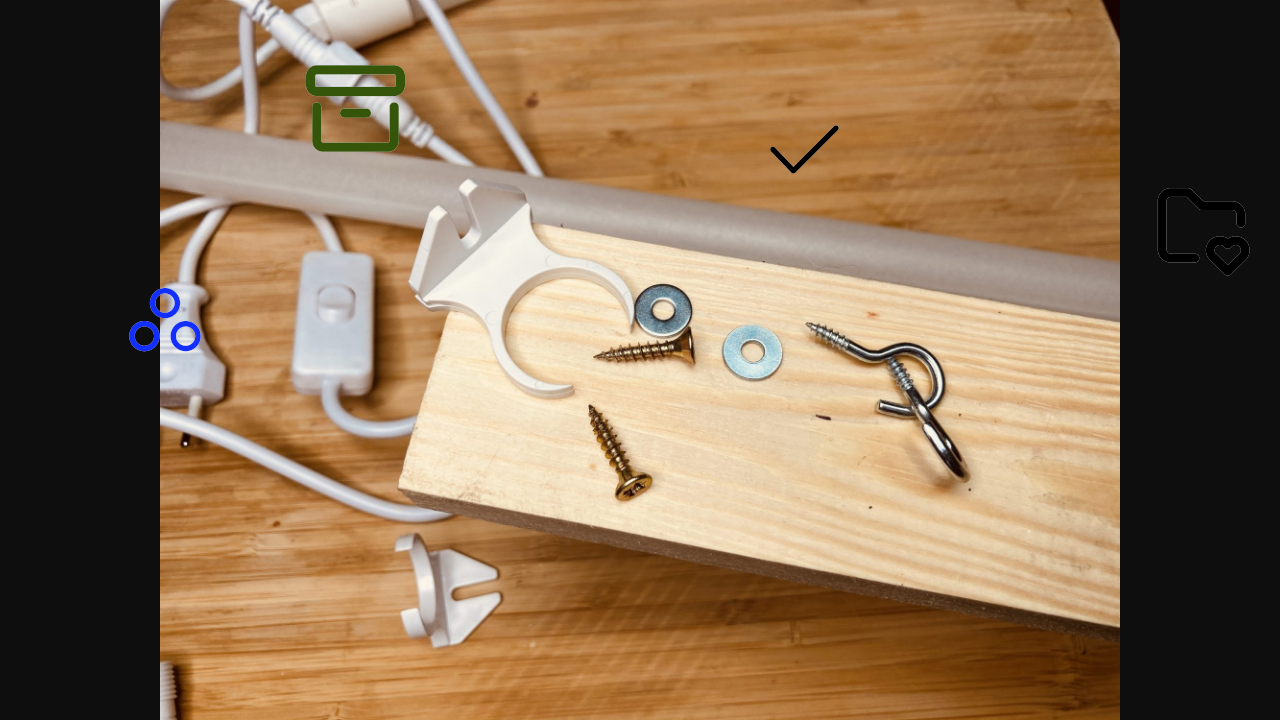 This screenshot has height=720, width=1280. Describe the element at coordinates (355, 108) in the screenshot. I see `archive selected items` at that location.